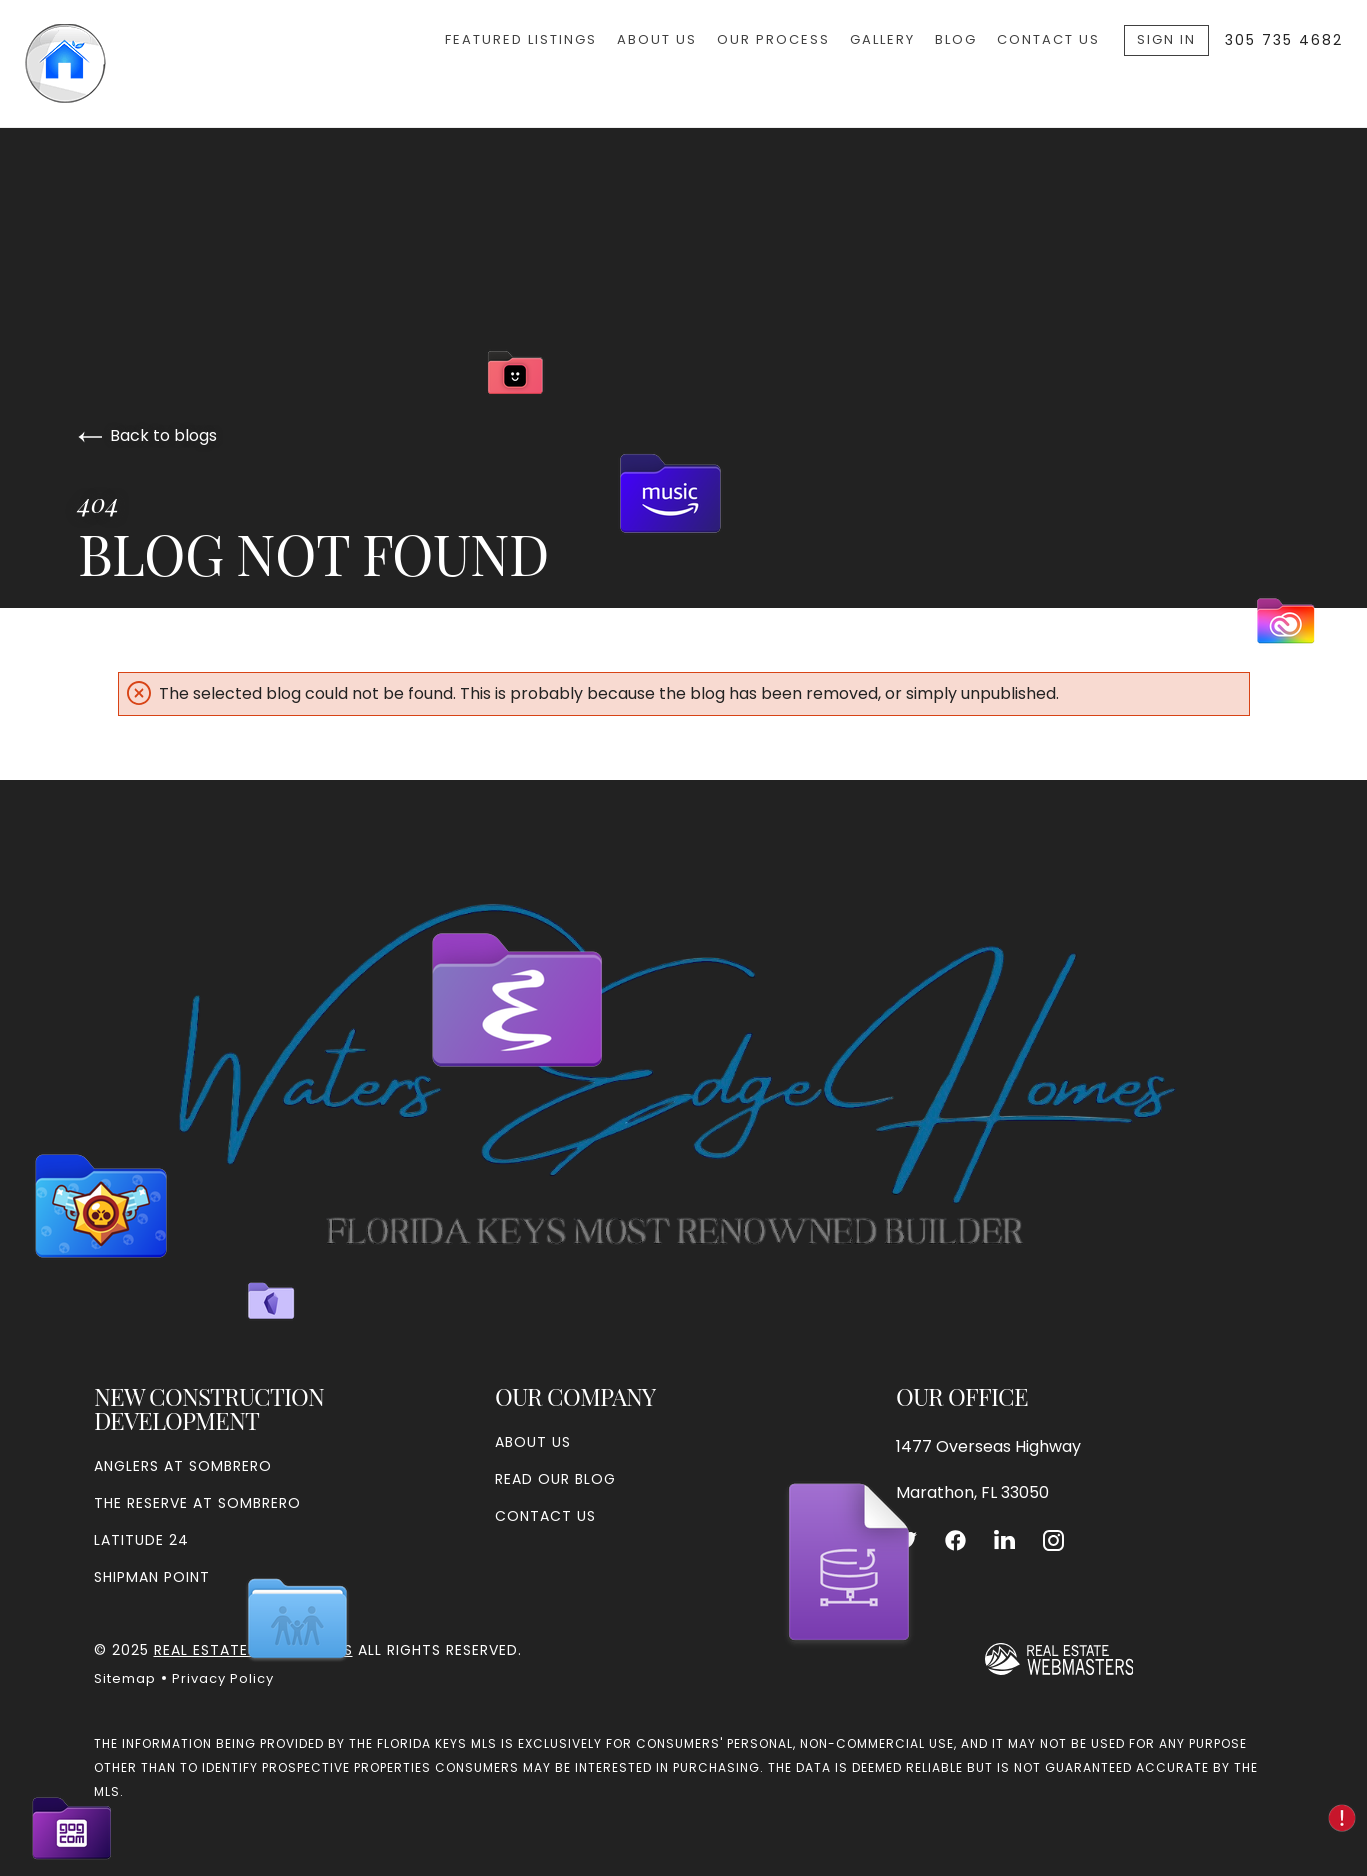 This screenshot has height=1876, width=1367. What do you see at coordinates (1342, 1818) in the screenshot?
I see `indicates important or critical status` at bounding box center [1342, 1818].